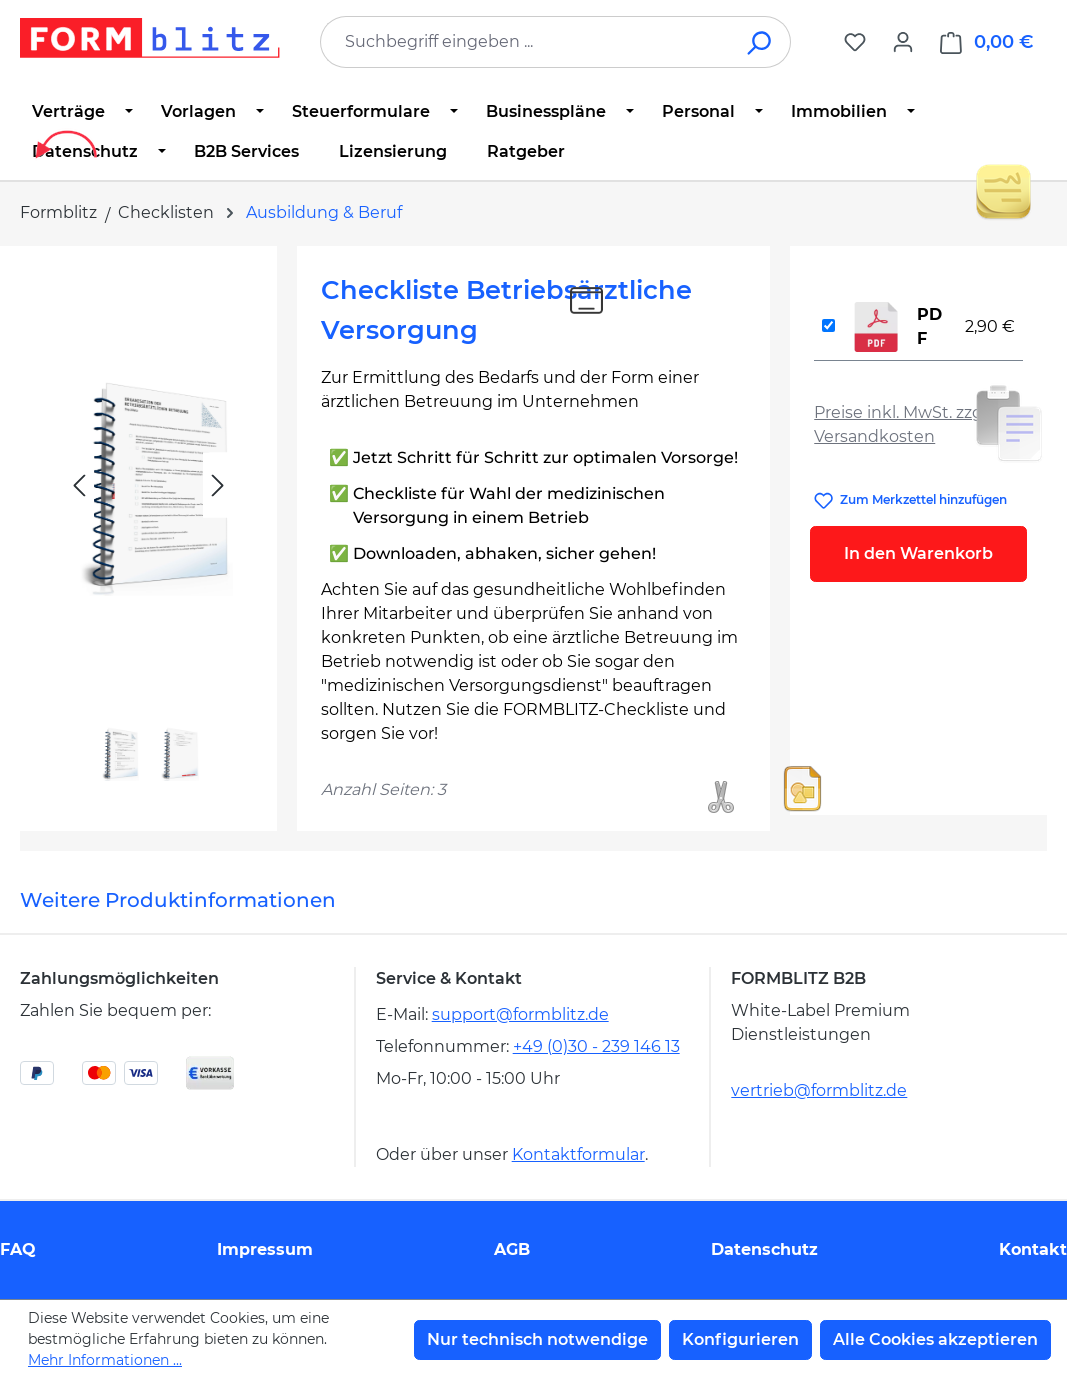 This screenshot has width=1067, height=1379. Describe the element at coordinates (802, 788) in the screenshot. I see `open an opendocument graphics file` at that location.